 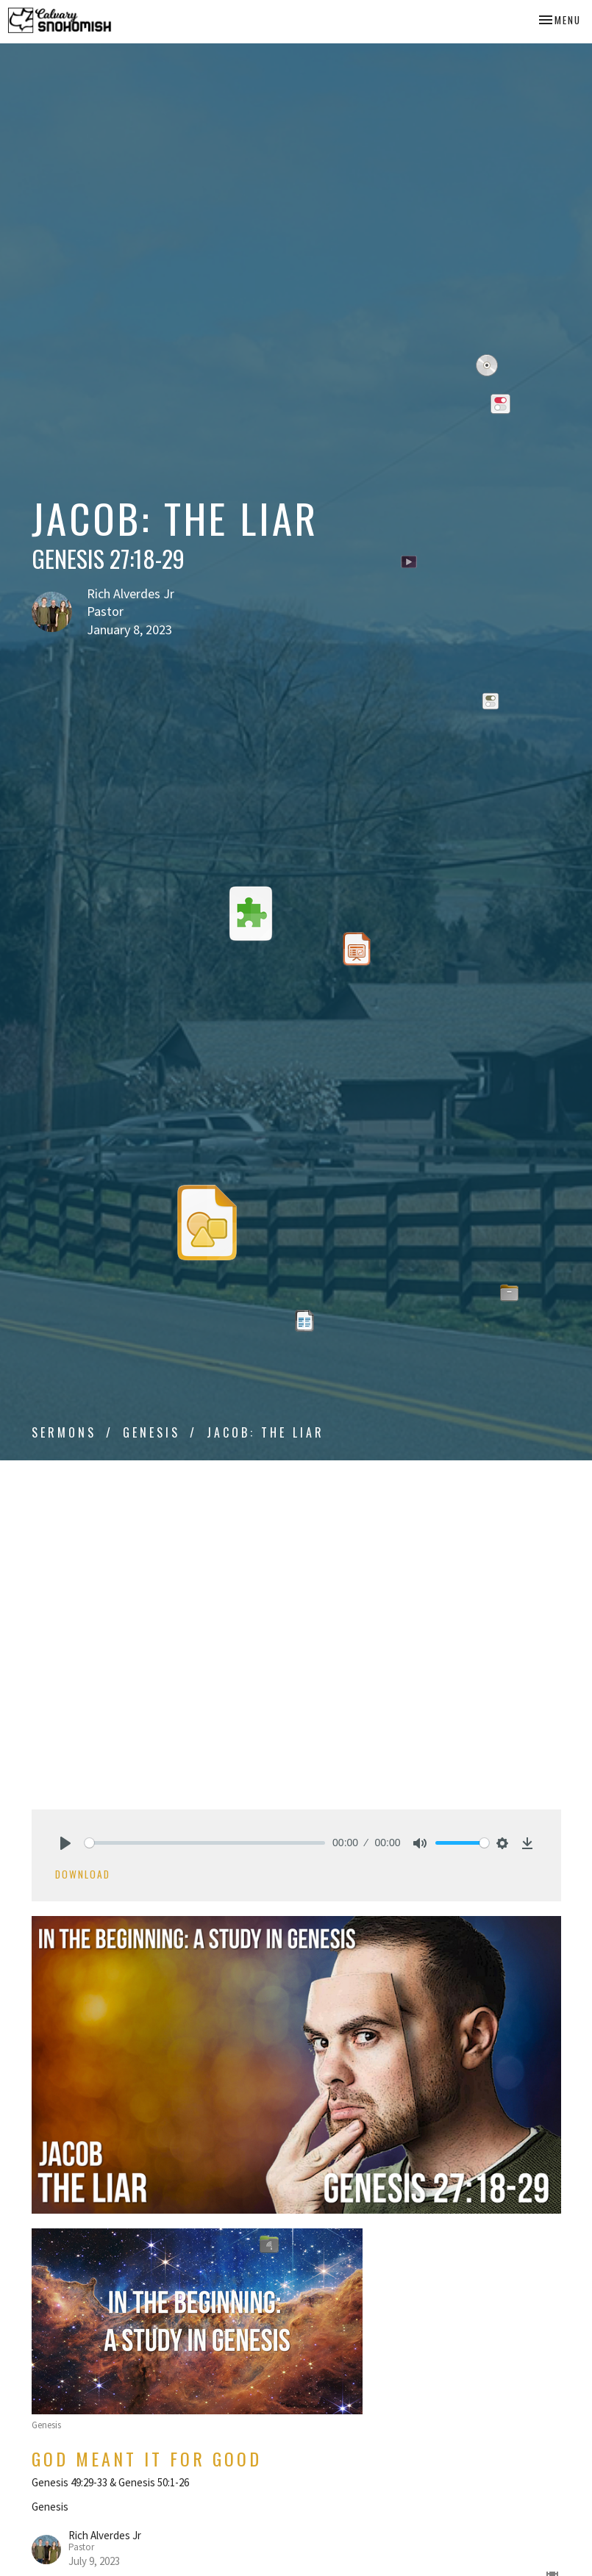 What do you see at coordinates (207, 1222) in the screenshot?
I see `open a vector graphics document` at bounding box center [207, 1222].